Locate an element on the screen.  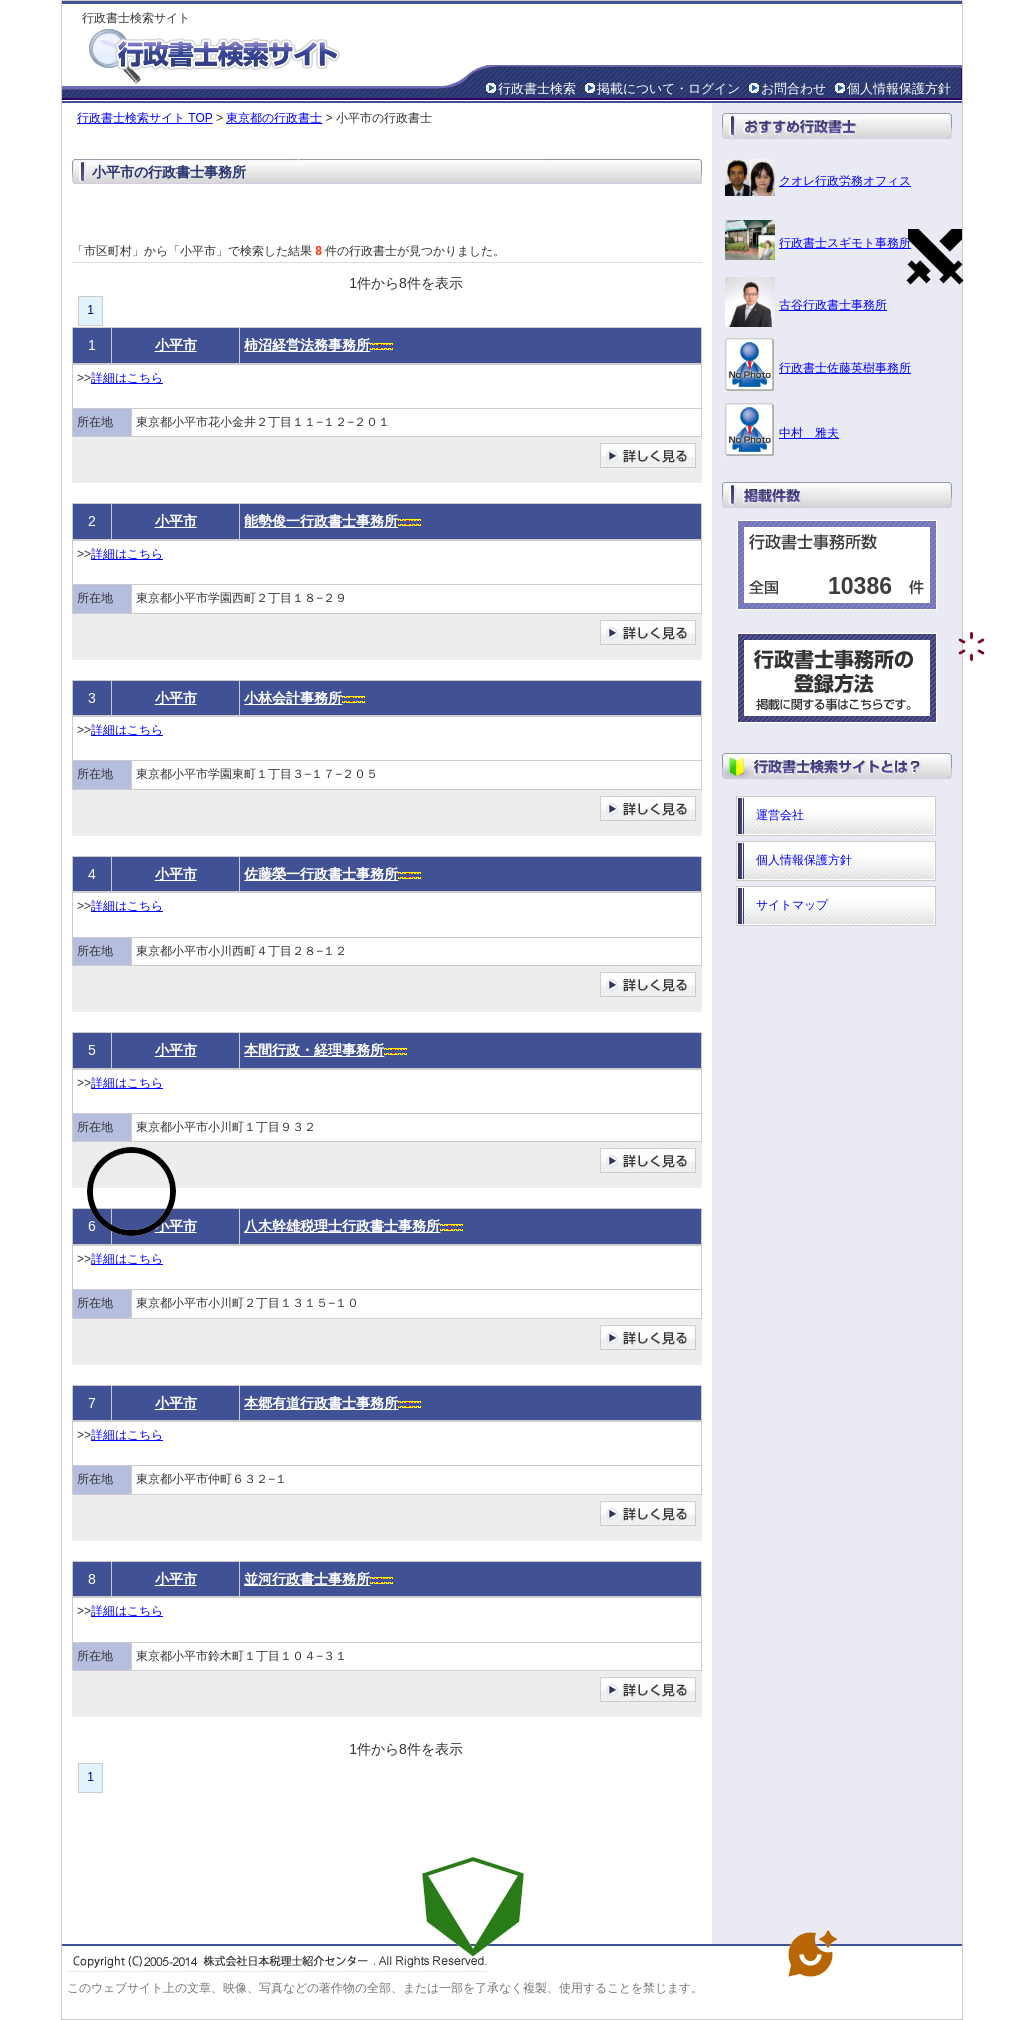
chat with ai assistant is located at coordinates (810, 1954).